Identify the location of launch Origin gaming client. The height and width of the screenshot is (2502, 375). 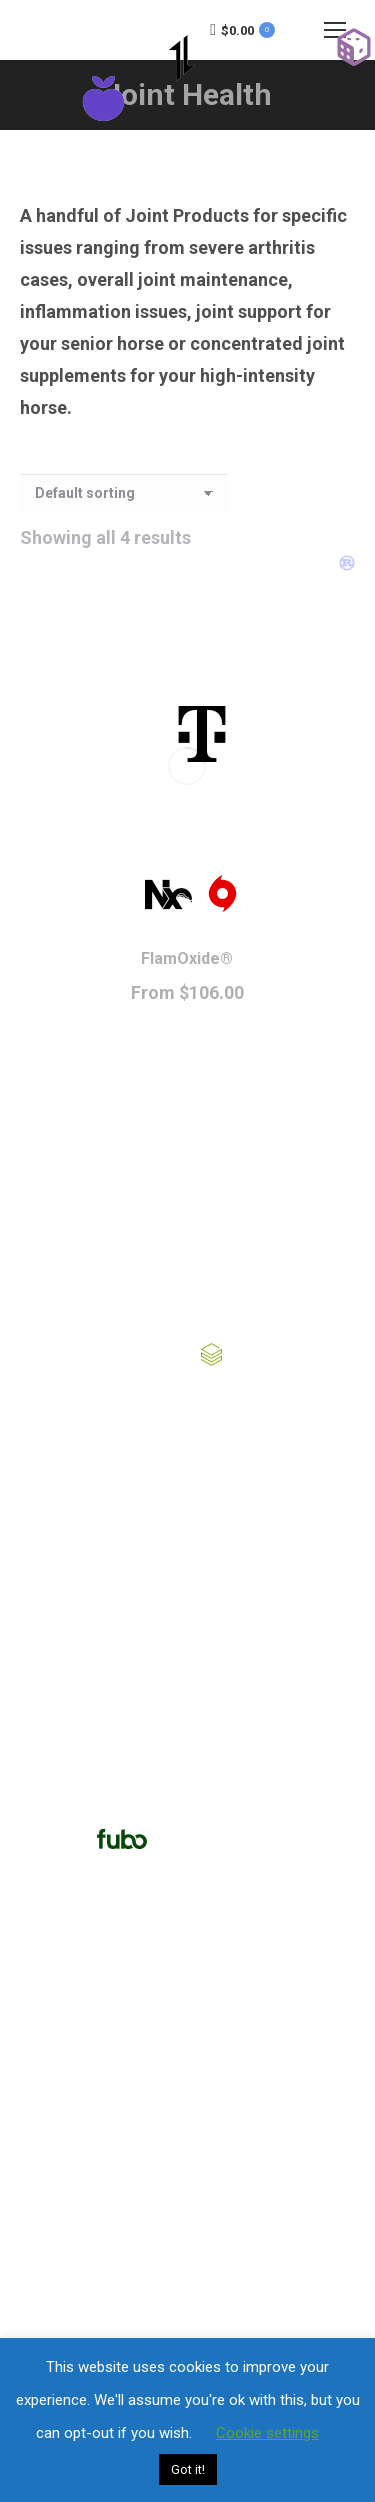
(222, 893).